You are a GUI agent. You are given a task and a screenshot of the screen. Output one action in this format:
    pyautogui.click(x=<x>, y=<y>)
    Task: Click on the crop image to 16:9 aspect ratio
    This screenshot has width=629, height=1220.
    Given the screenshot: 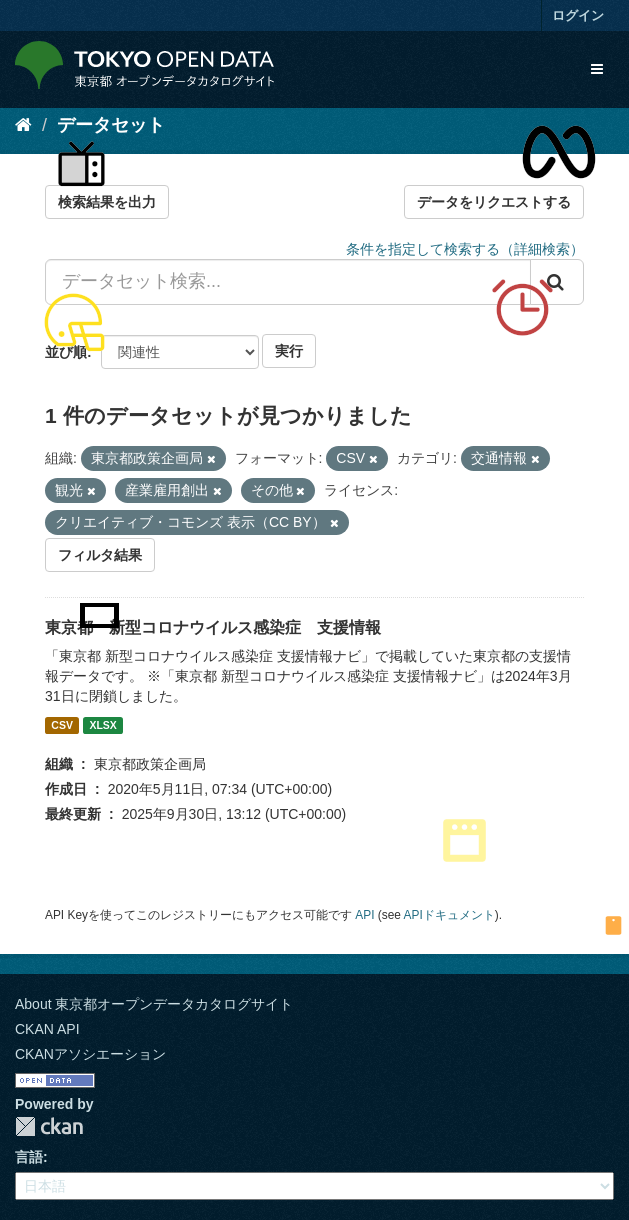 What is the action you would take?
    pyautogui.click(x=99, y=615)
    